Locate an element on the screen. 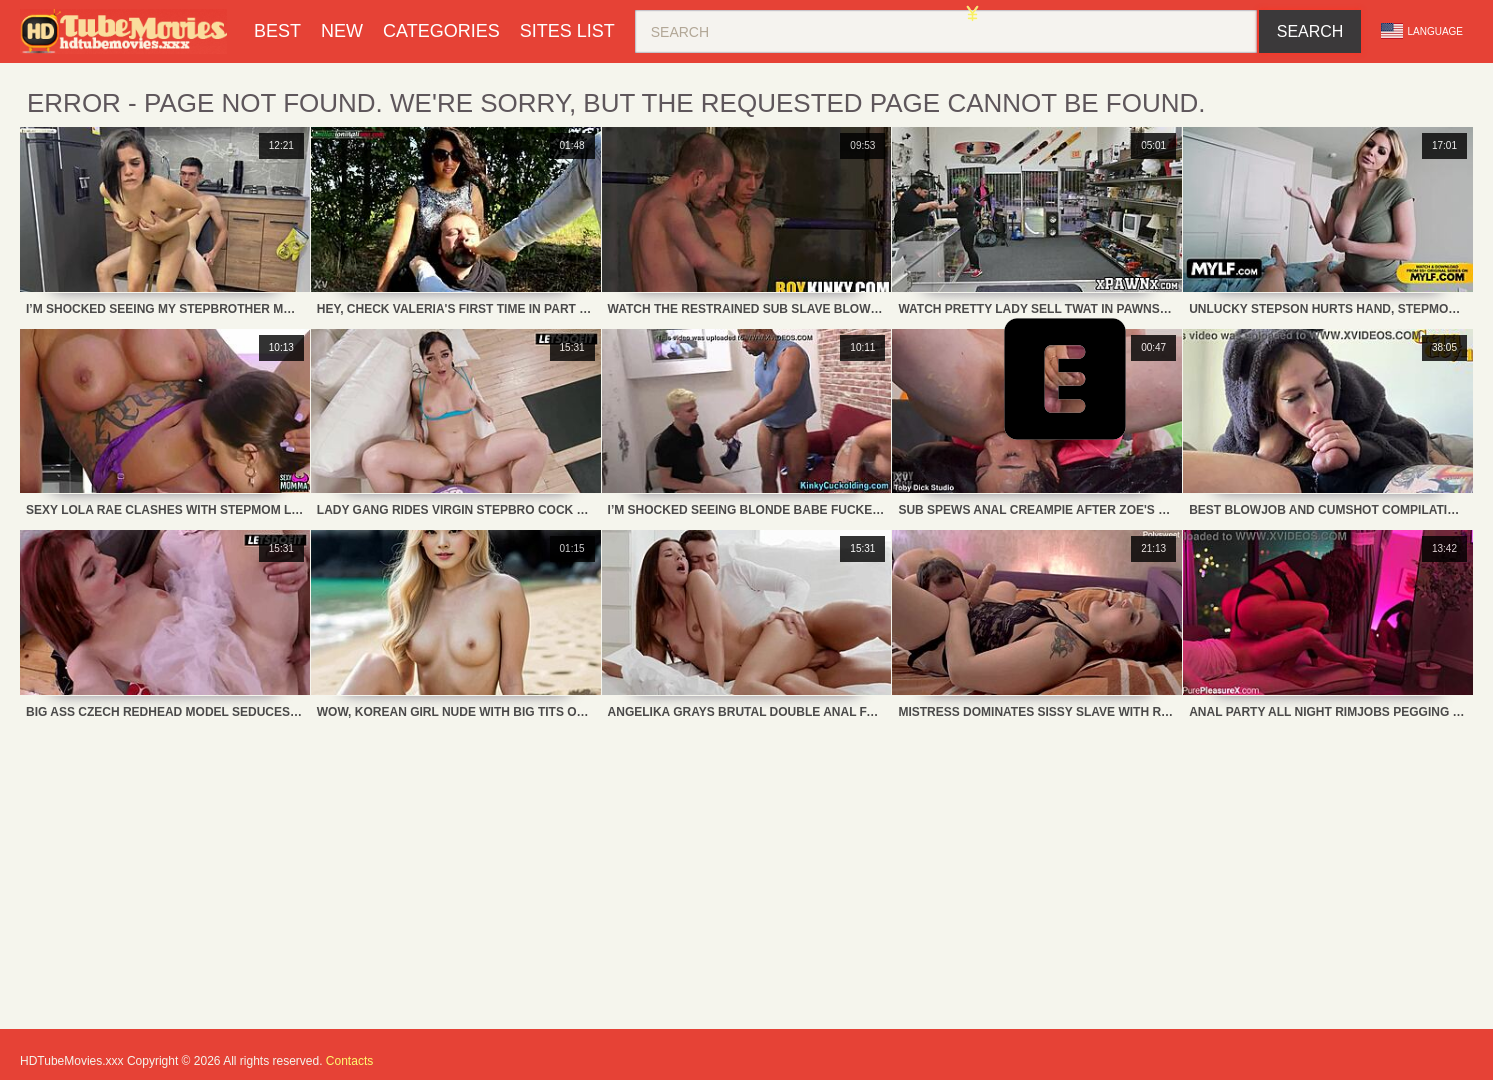 The image size is (1493, 1080). select Japanese yen as currency is located at coordinates (972, 13).